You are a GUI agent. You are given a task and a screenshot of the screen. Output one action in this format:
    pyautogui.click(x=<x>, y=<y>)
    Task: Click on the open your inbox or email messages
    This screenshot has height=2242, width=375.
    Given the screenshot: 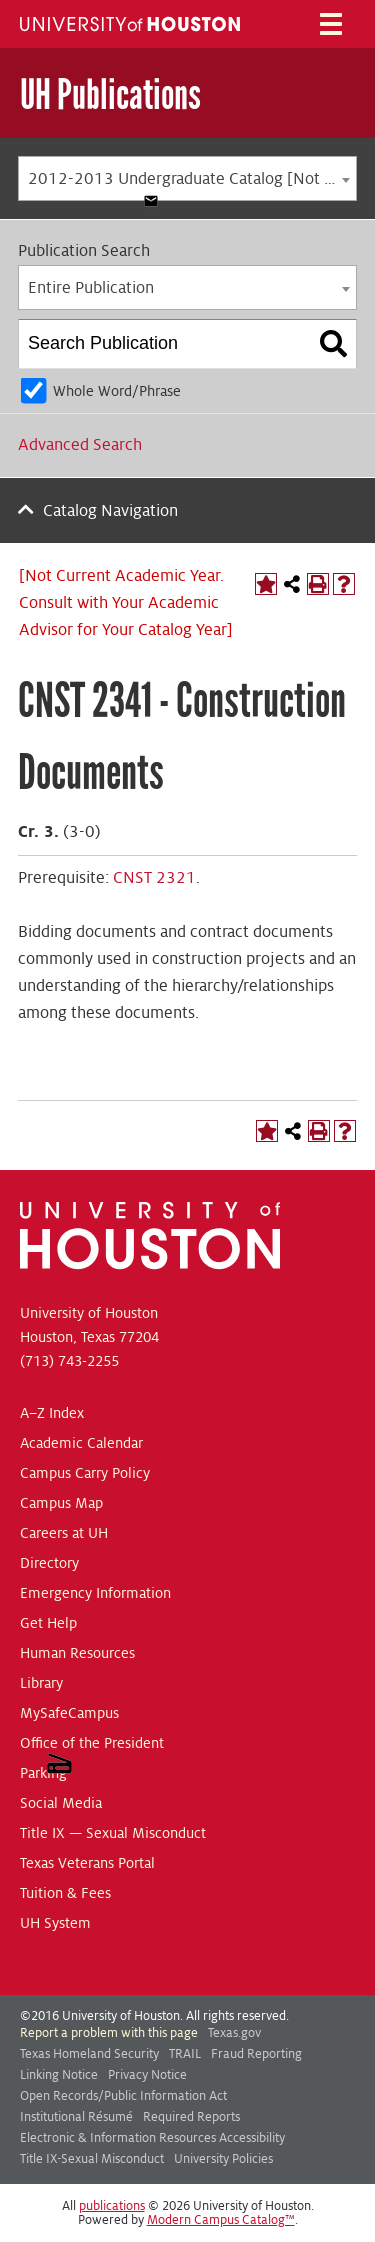 What is the action you would take?
    pyautogui.click(x=151, y=201)
    